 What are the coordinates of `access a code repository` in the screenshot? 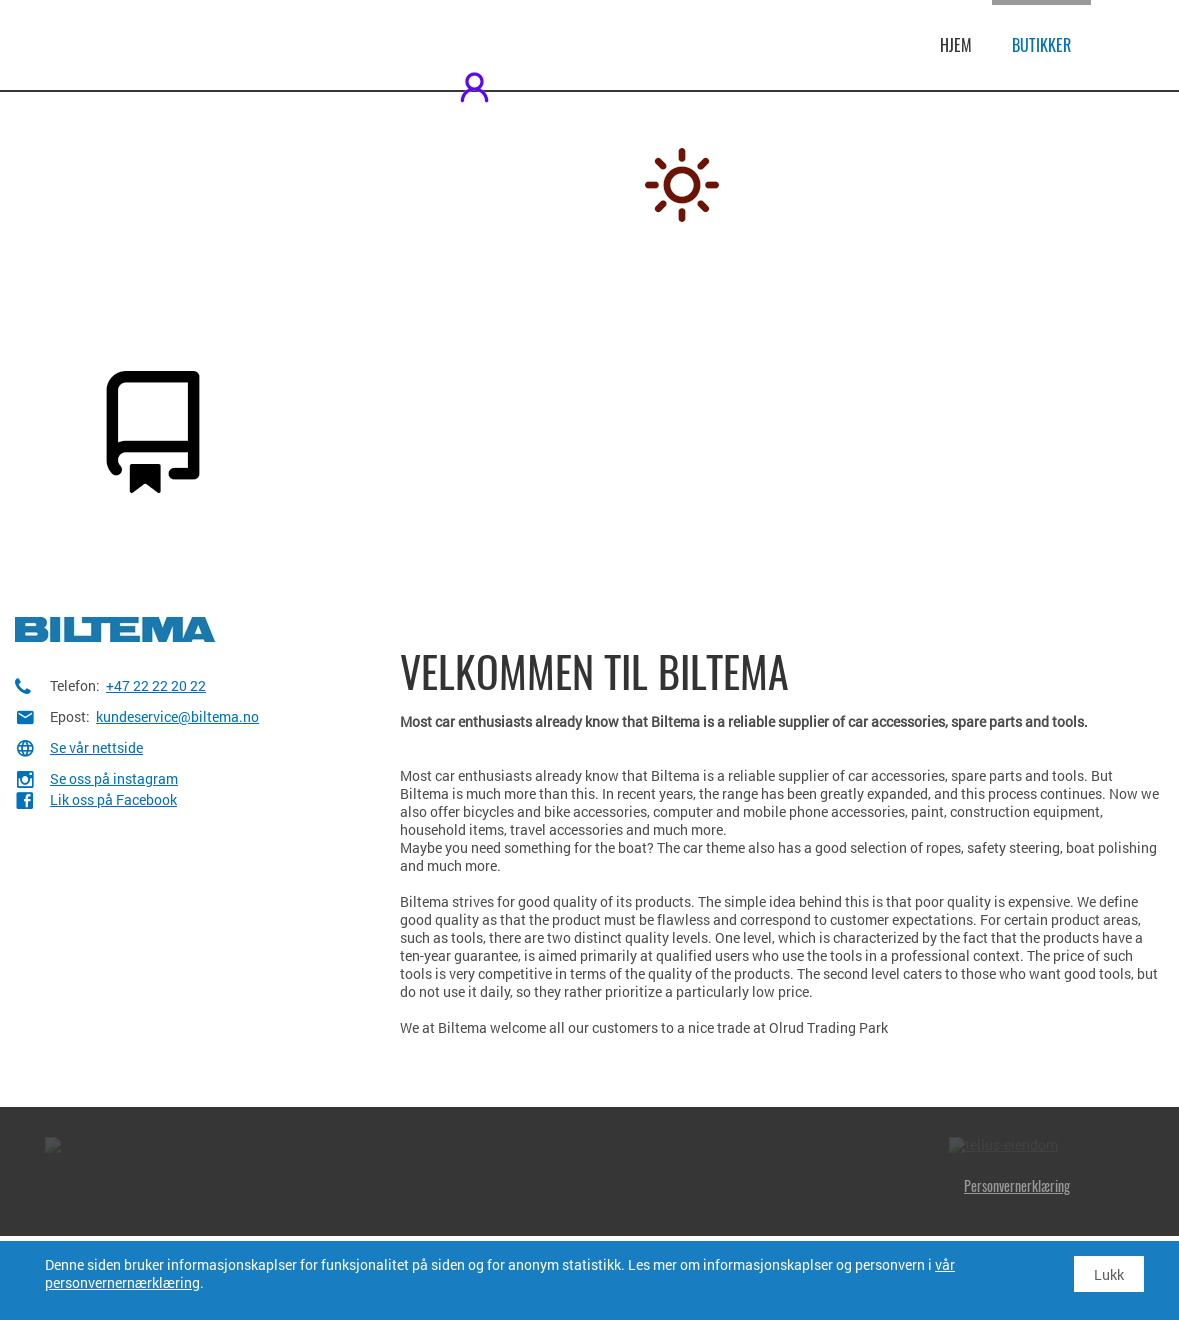 It's located at (153, 433).